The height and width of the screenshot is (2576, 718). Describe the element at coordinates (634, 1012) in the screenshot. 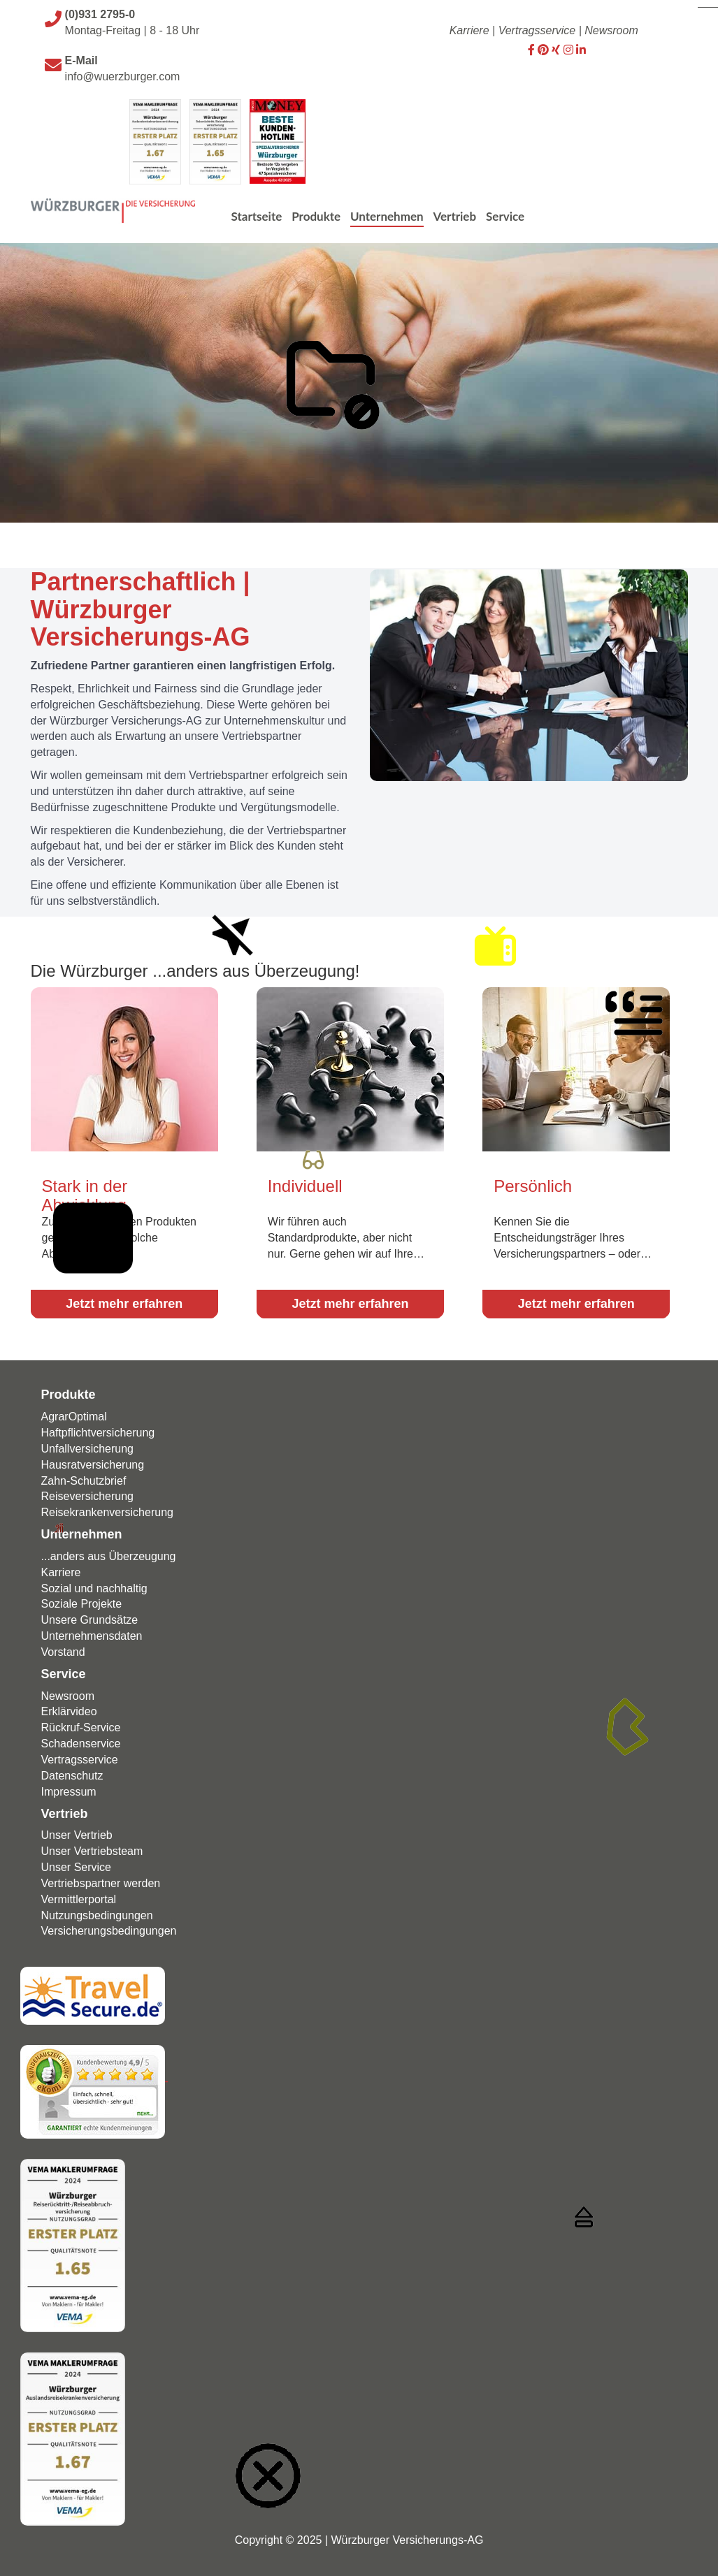

I see `insert a blockquote` at that location.